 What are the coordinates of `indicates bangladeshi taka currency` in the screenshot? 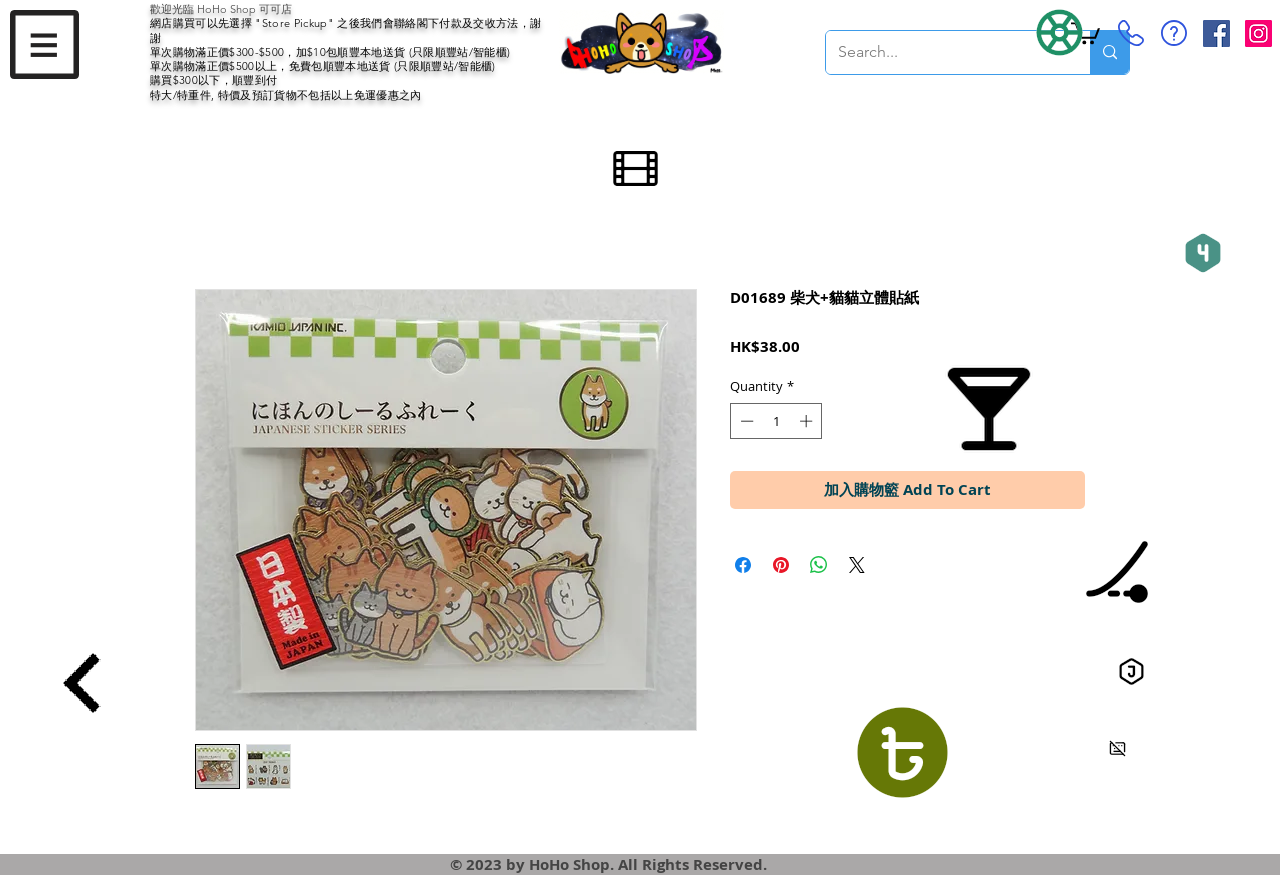 It's located at (902, 752).